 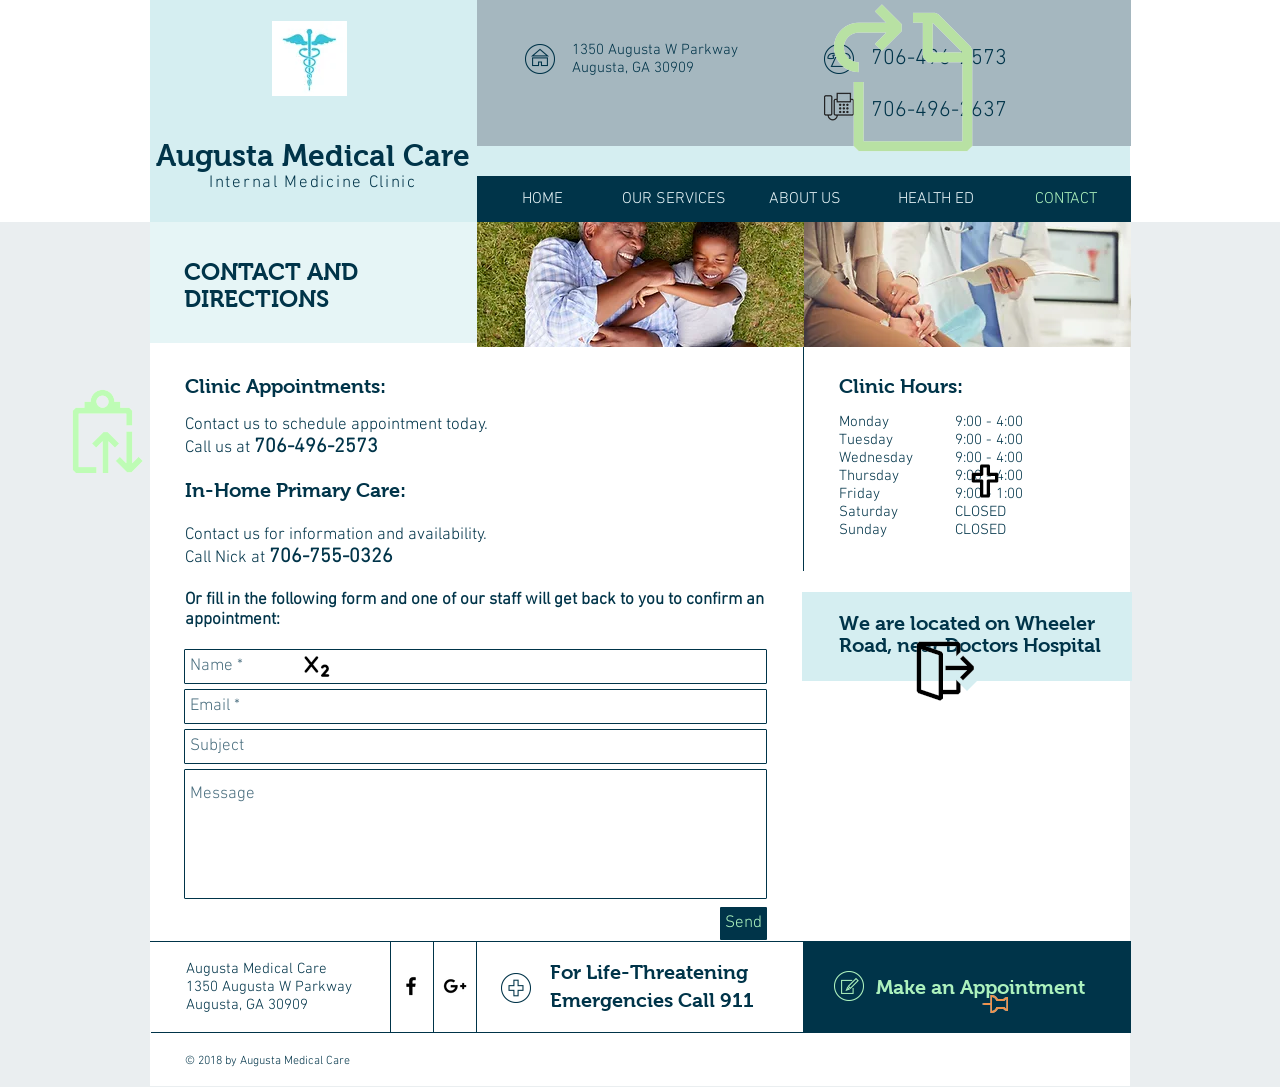 I want to click on format text as subscript, so click(x=315, y=664).